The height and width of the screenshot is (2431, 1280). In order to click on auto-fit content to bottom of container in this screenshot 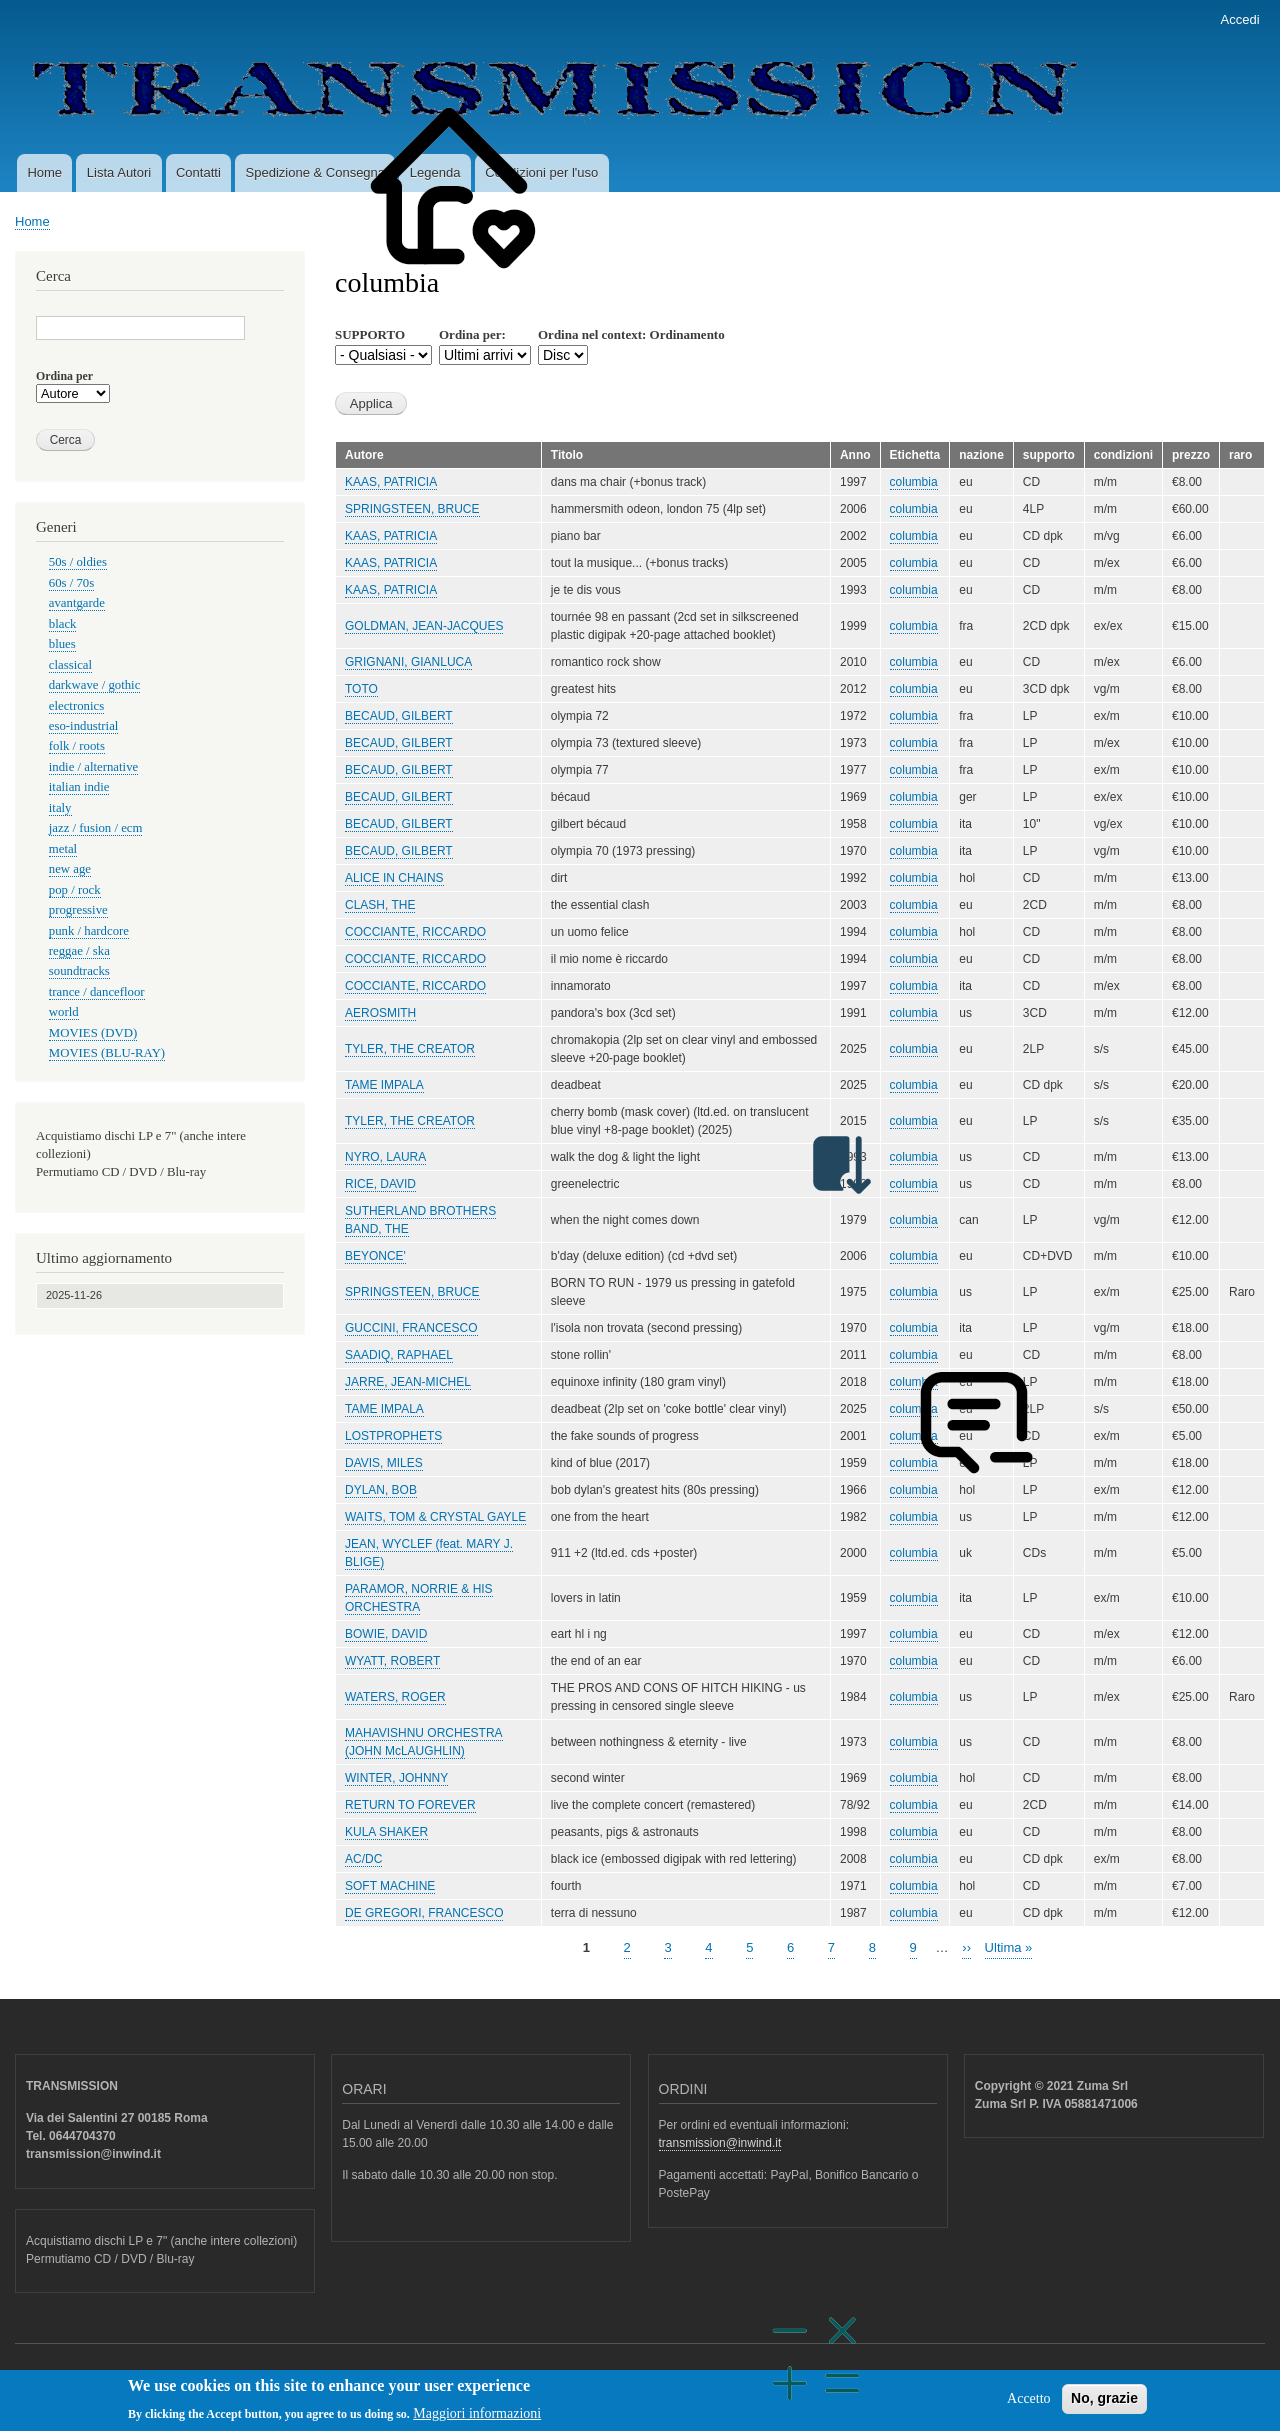, I will do `click(840, 1163)`.